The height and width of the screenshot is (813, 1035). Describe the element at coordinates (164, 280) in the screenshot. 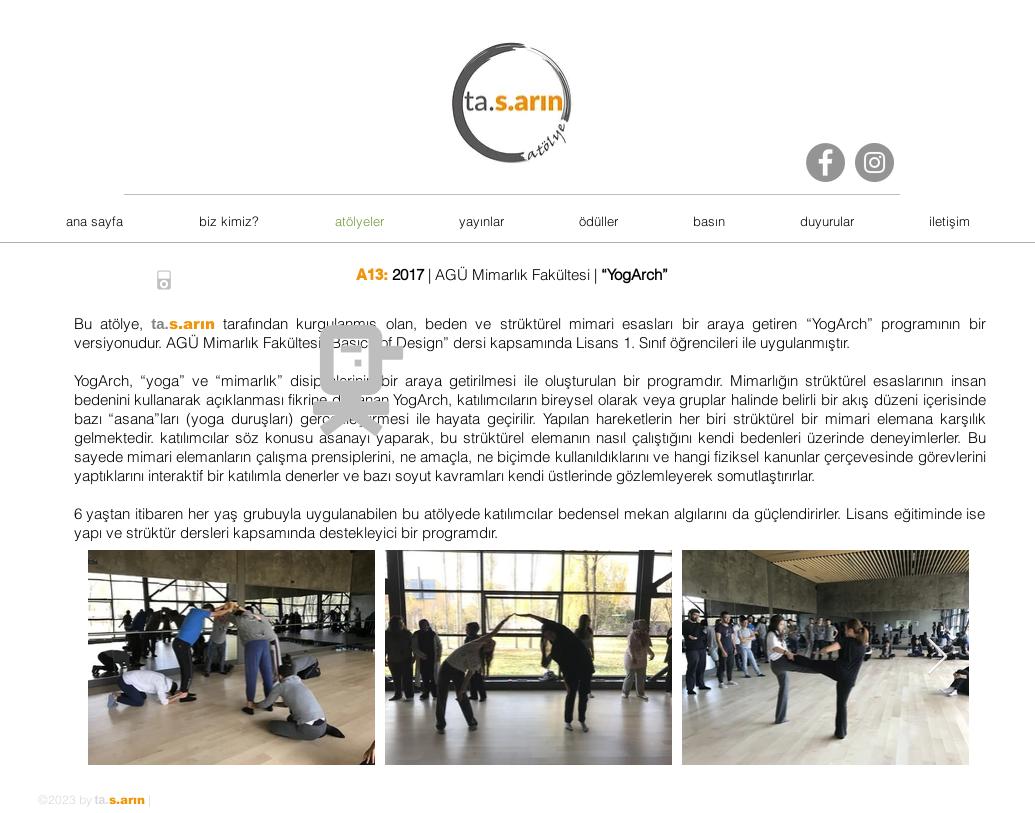

I see `access media player device` at that location.